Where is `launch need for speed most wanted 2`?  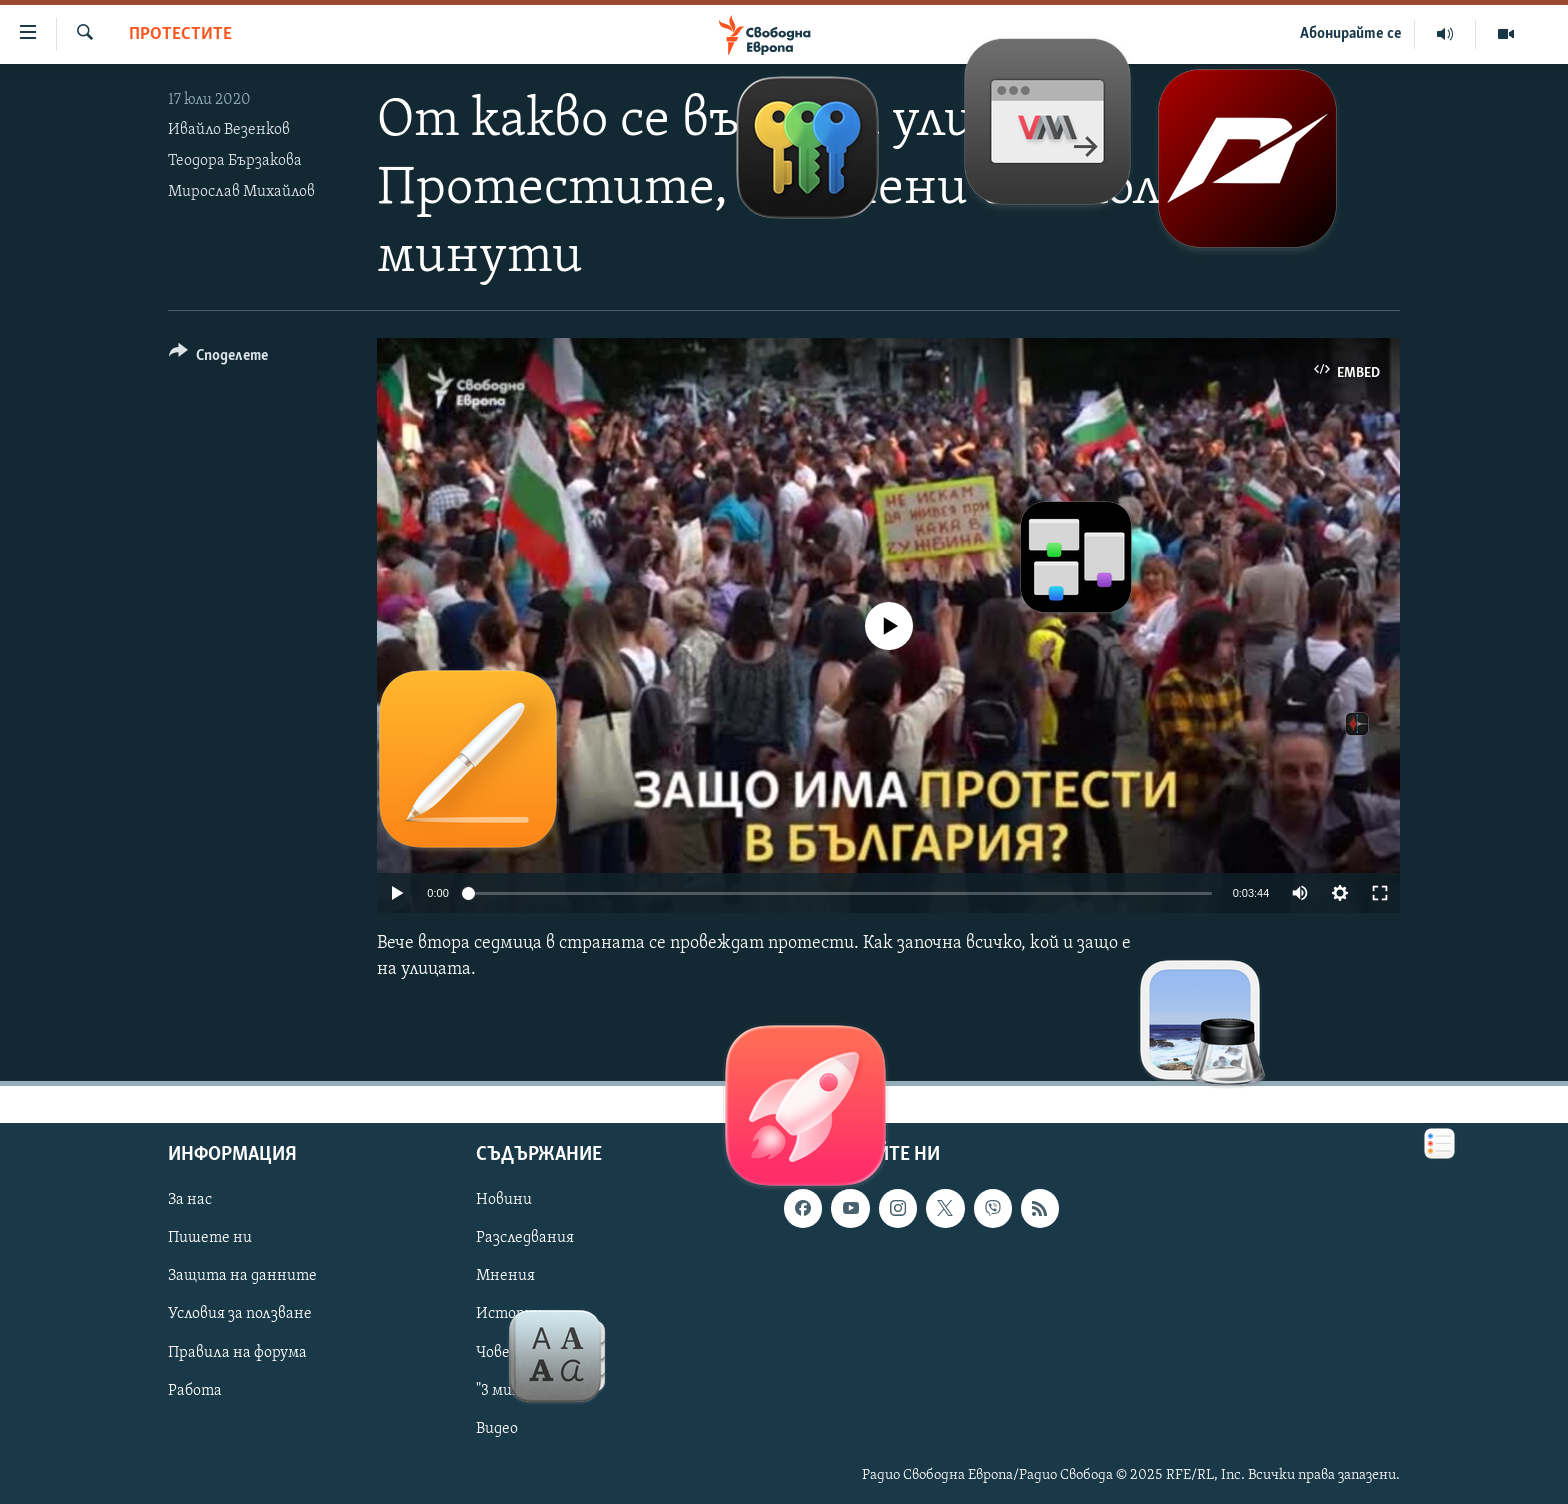 launch need for speed most wanted 2 is located at coordinates (1247, 158).